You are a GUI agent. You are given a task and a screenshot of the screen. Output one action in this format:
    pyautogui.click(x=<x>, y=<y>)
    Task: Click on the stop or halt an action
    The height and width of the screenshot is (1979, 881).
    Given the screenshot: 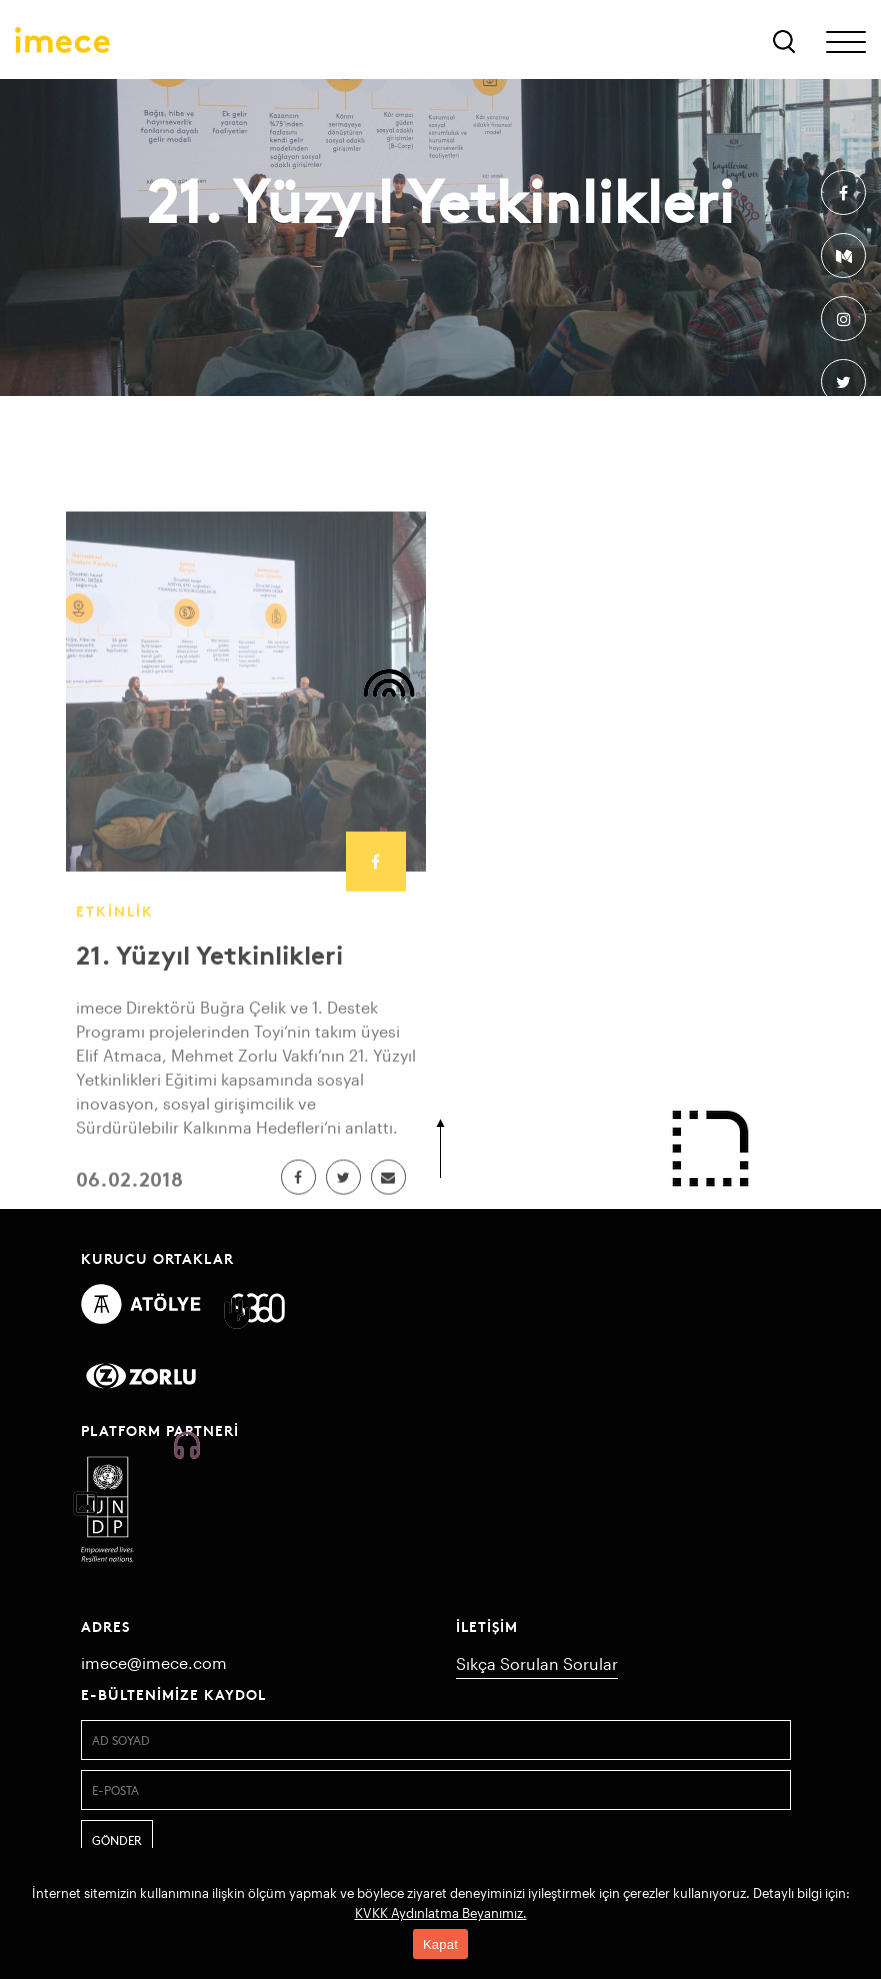 What is the action you would take?
    pyautogui.click(x=237, y=1313)
    